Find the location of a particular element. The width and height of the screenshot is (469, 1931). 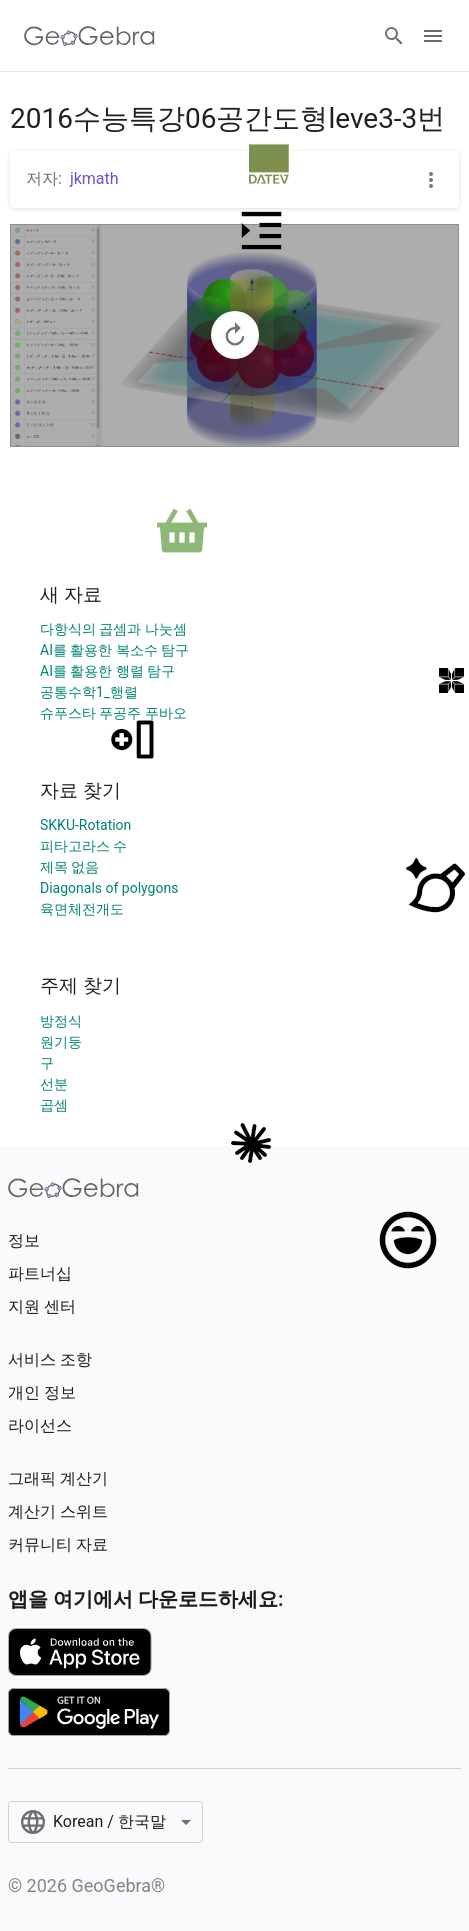

increase text indentation is located at coordinates (261, 229).